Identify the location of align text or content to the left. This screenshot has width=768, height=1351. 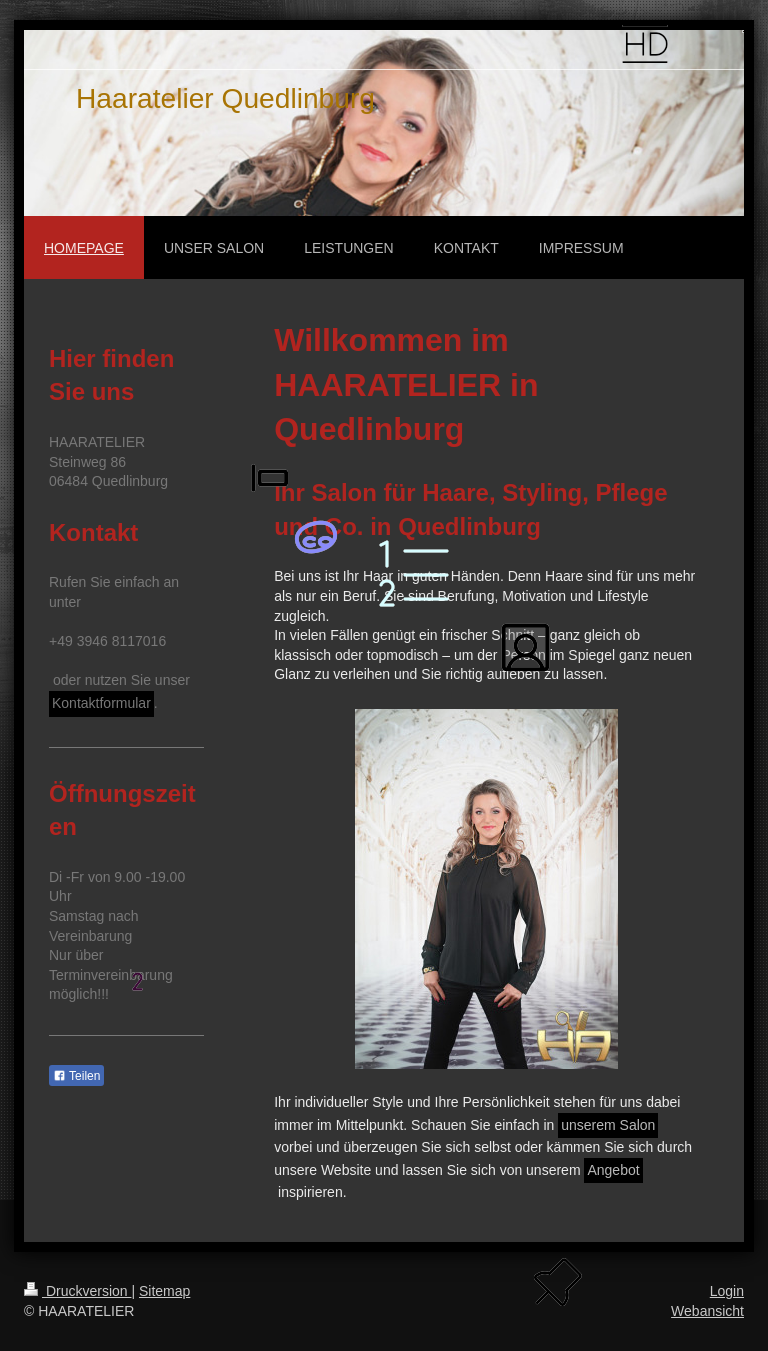
(269, 478).